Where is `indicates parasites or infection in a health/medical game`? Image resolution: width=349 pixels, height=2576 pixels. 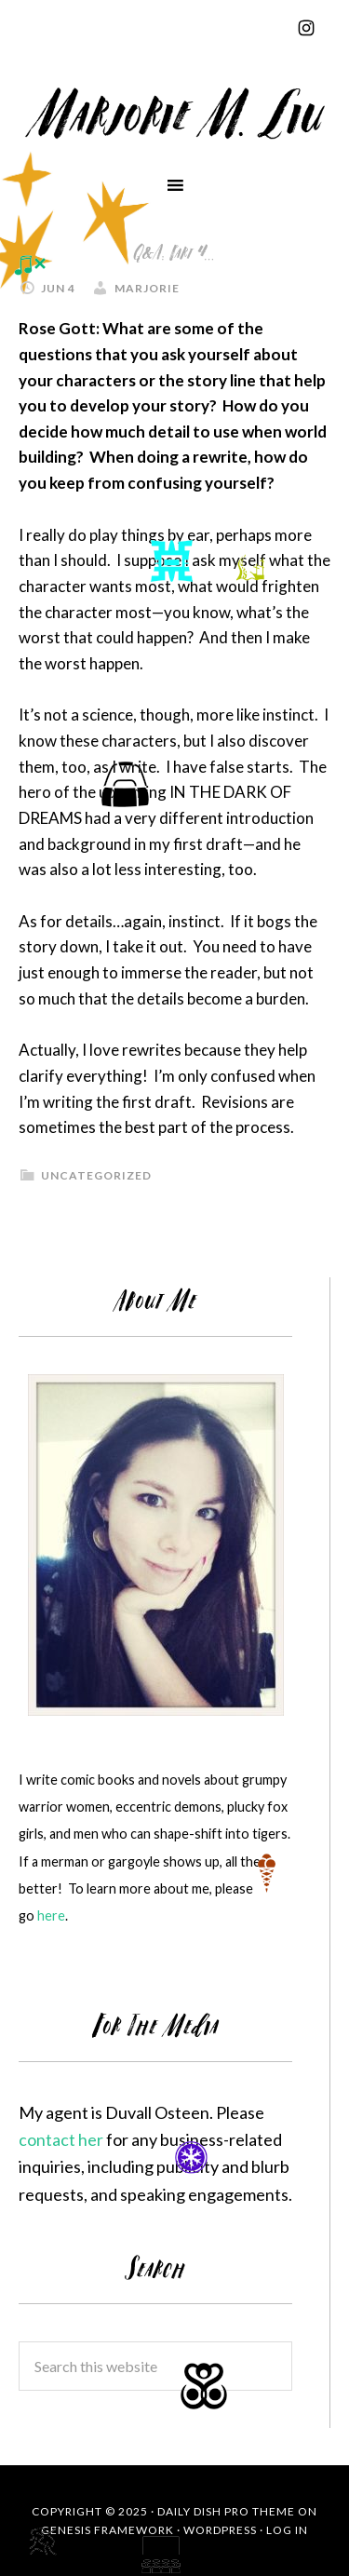 indicates parasites or infection in a health/medical game is located at coordinates (43, 2542).